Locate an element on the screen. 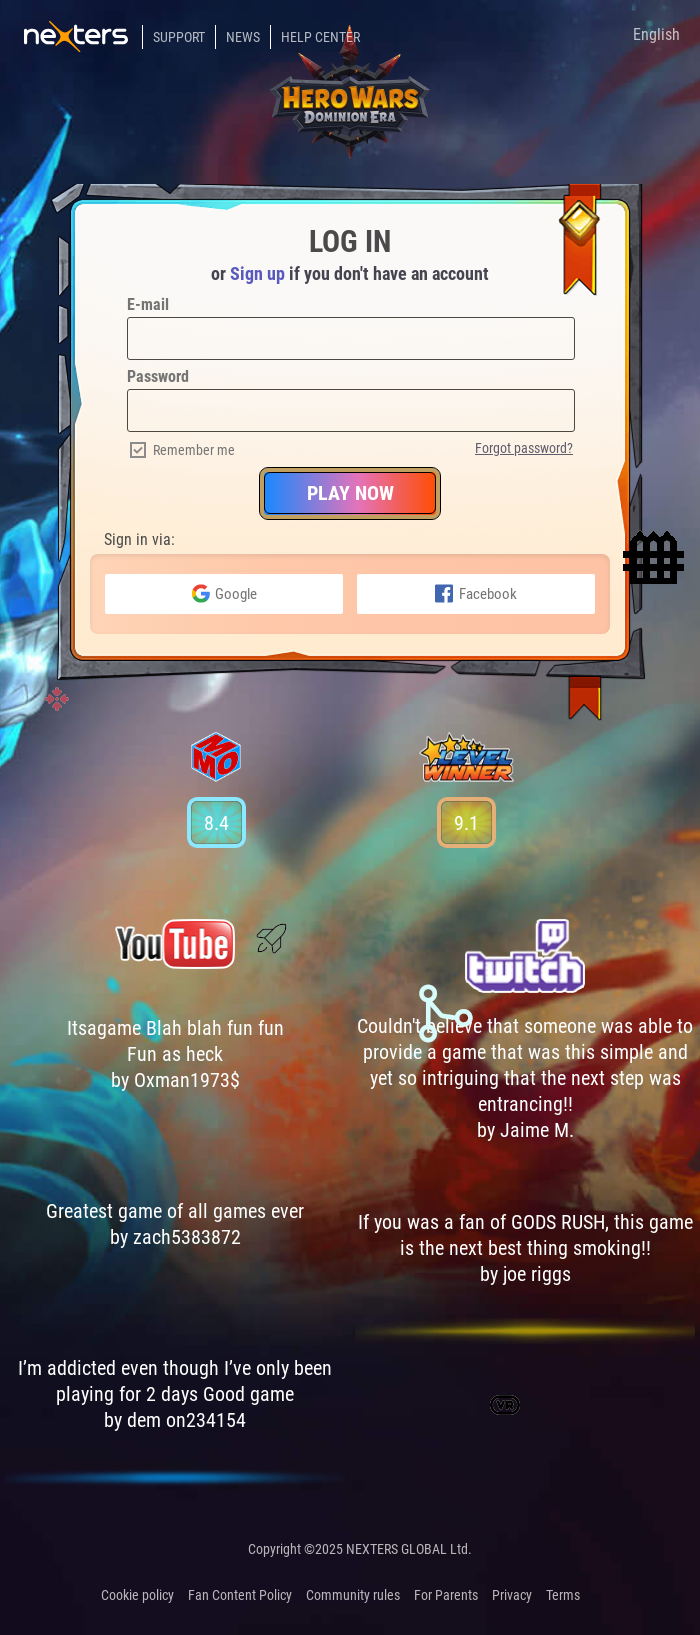 The image size is (700, 1635). merge branches in version control is located at coordinates (441, 1013).